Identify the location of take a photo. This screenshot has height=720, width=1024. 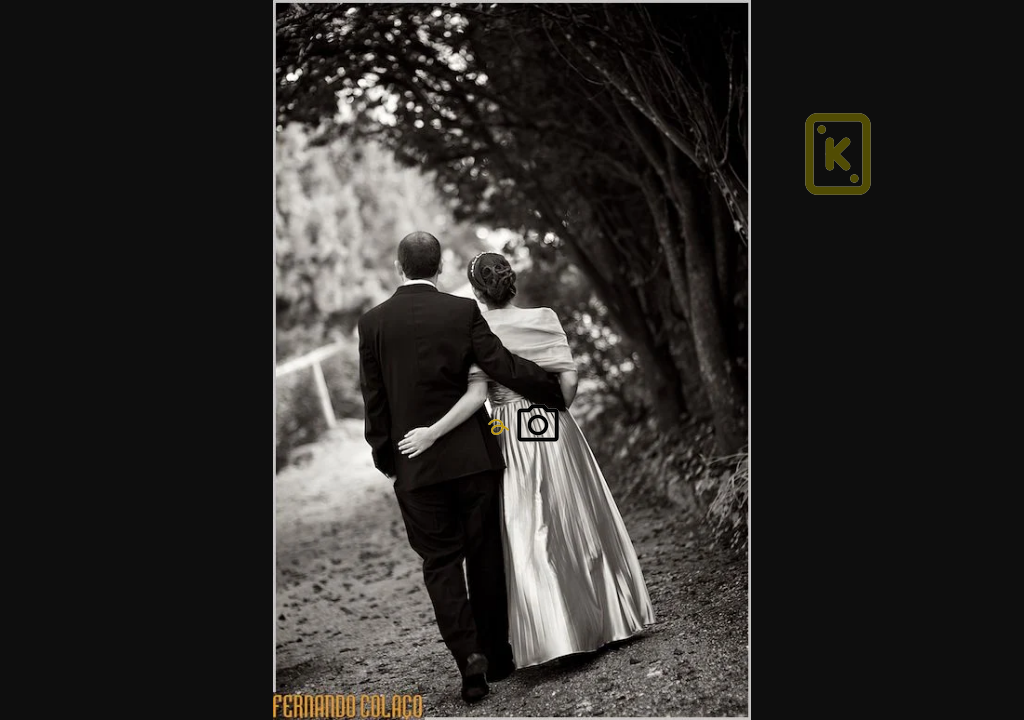
(538, 425).